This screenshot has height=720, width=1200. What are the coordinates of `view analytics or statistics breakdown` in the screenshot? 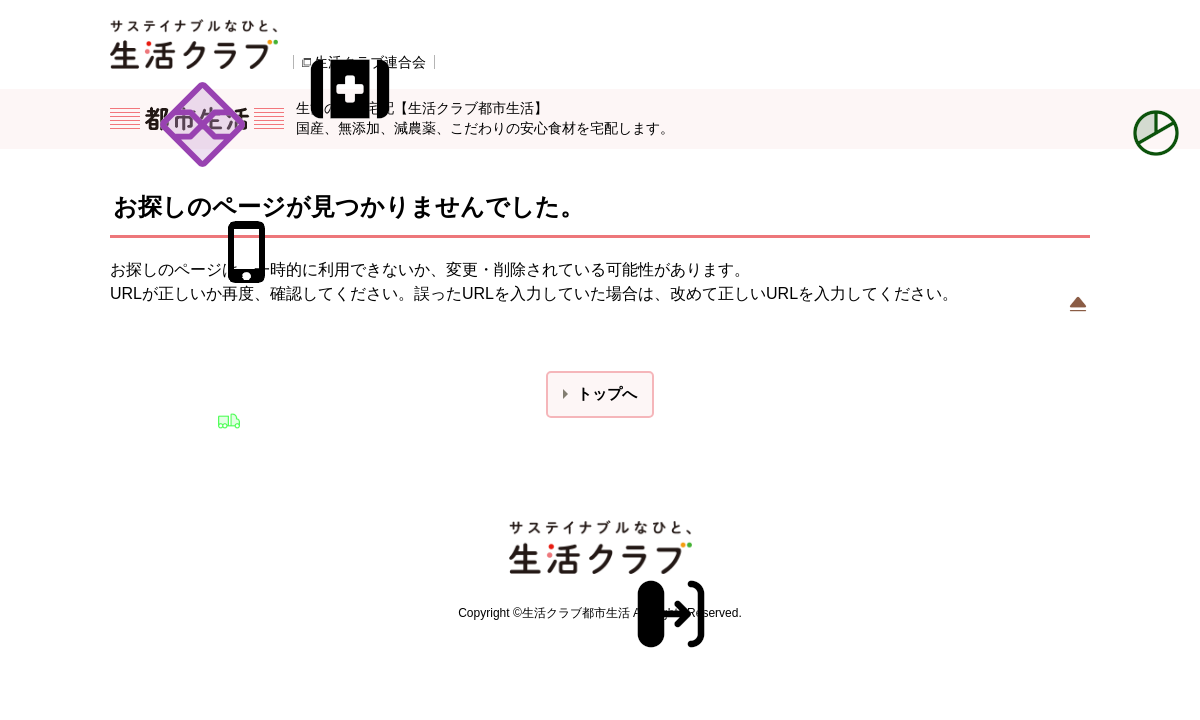 It's located at (1156, 133).